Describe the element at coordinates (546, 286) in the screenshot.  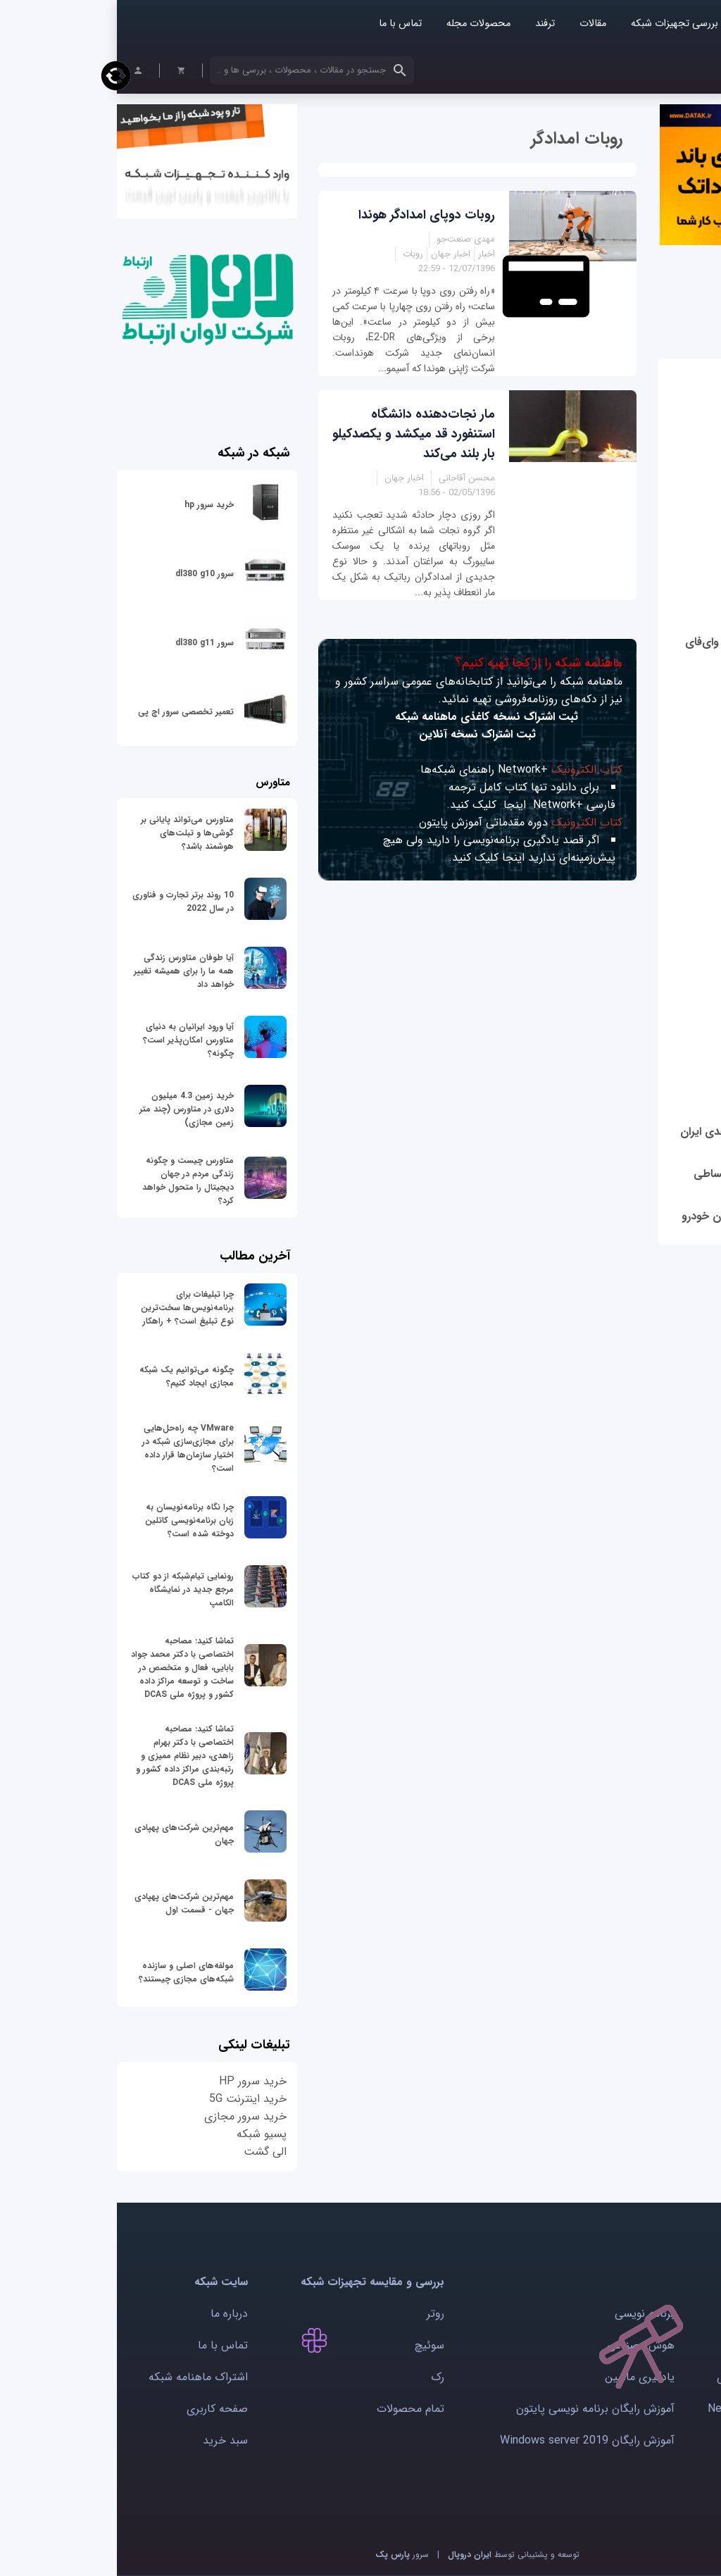
I see `manage payment methods` at that location.